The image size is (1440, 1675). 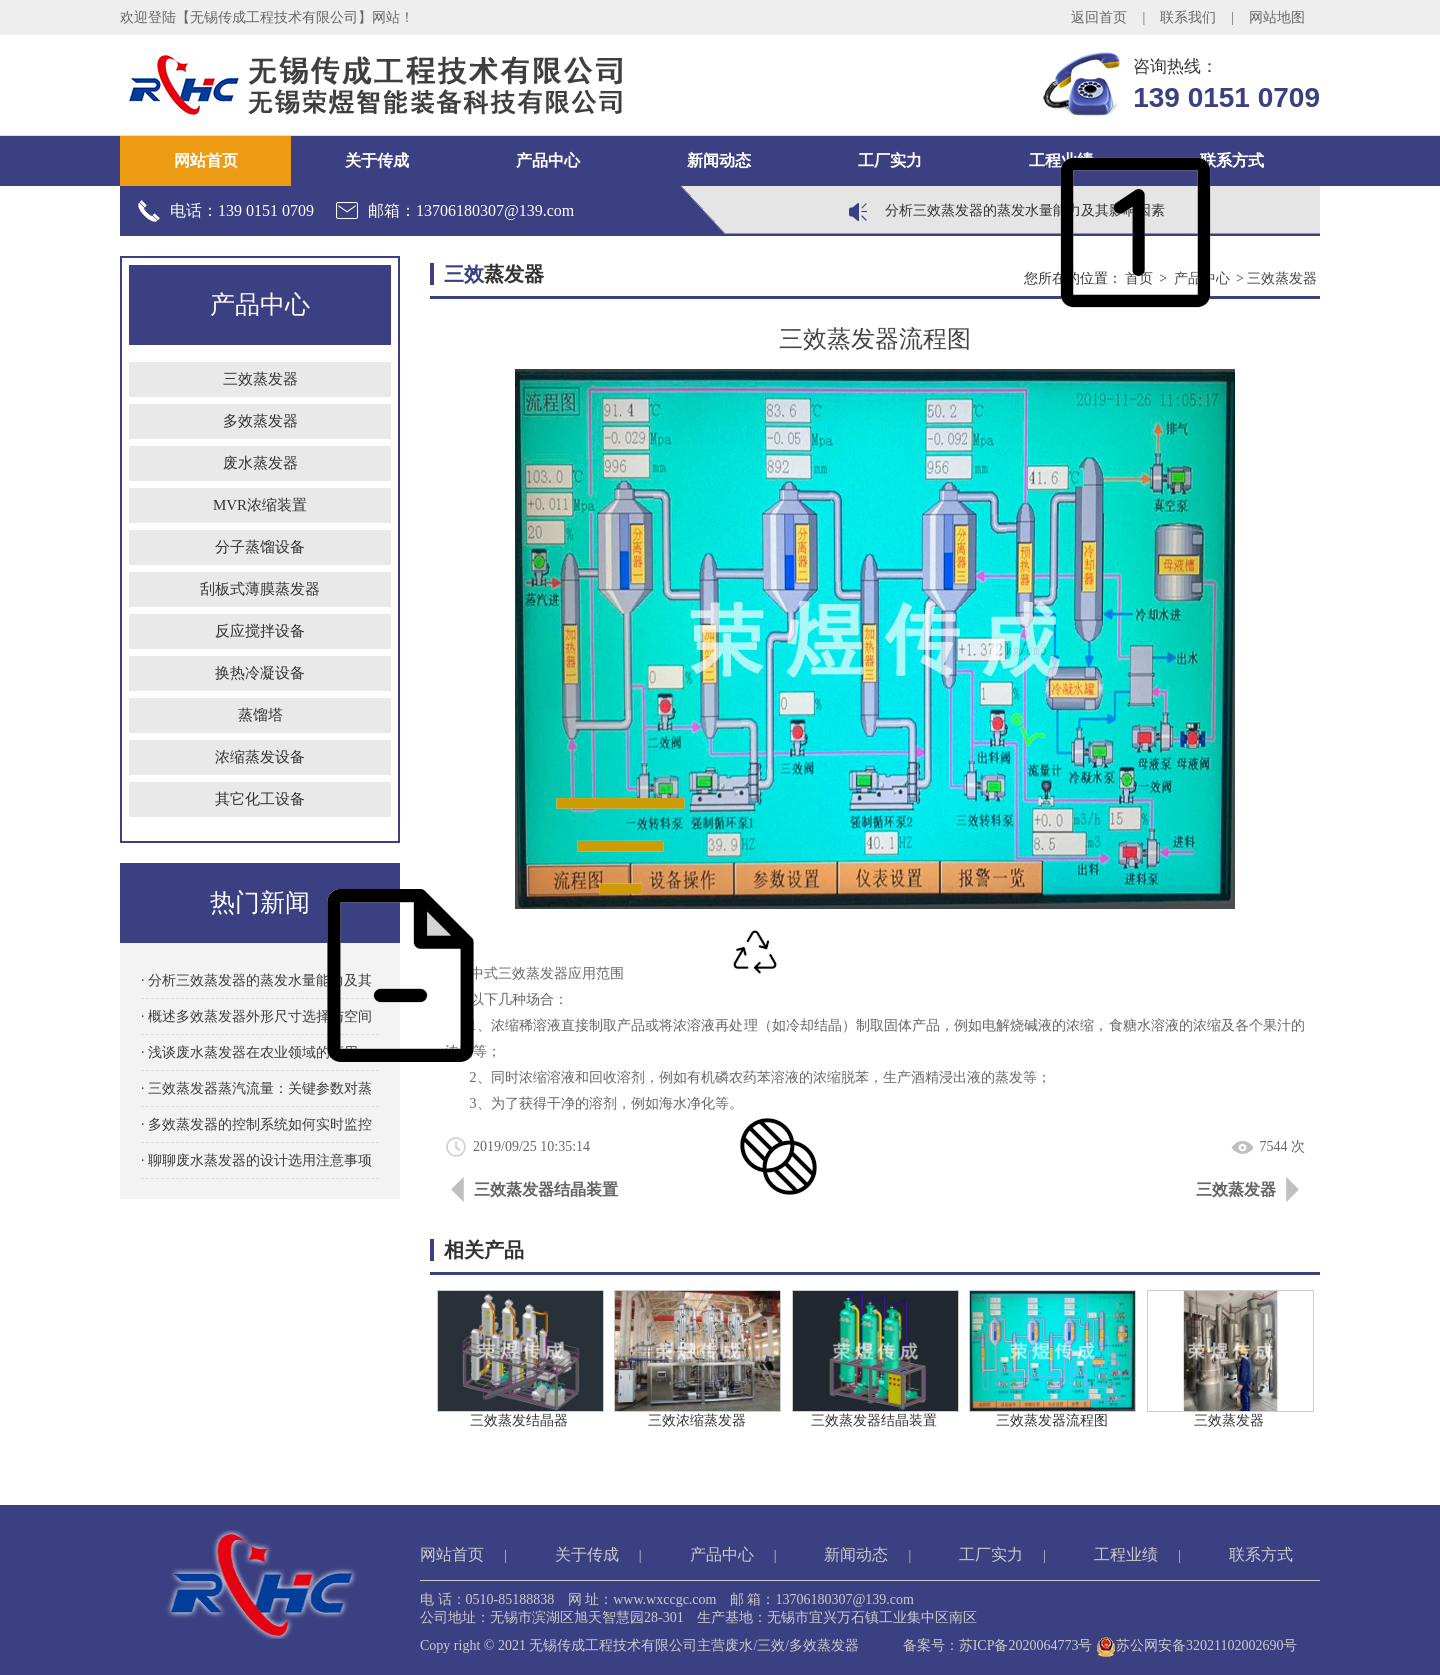 What do you see at coordinates (1028, 729) in the screenshot?
I see `undo or go back to previous state` at bounding box center [1028, 729].